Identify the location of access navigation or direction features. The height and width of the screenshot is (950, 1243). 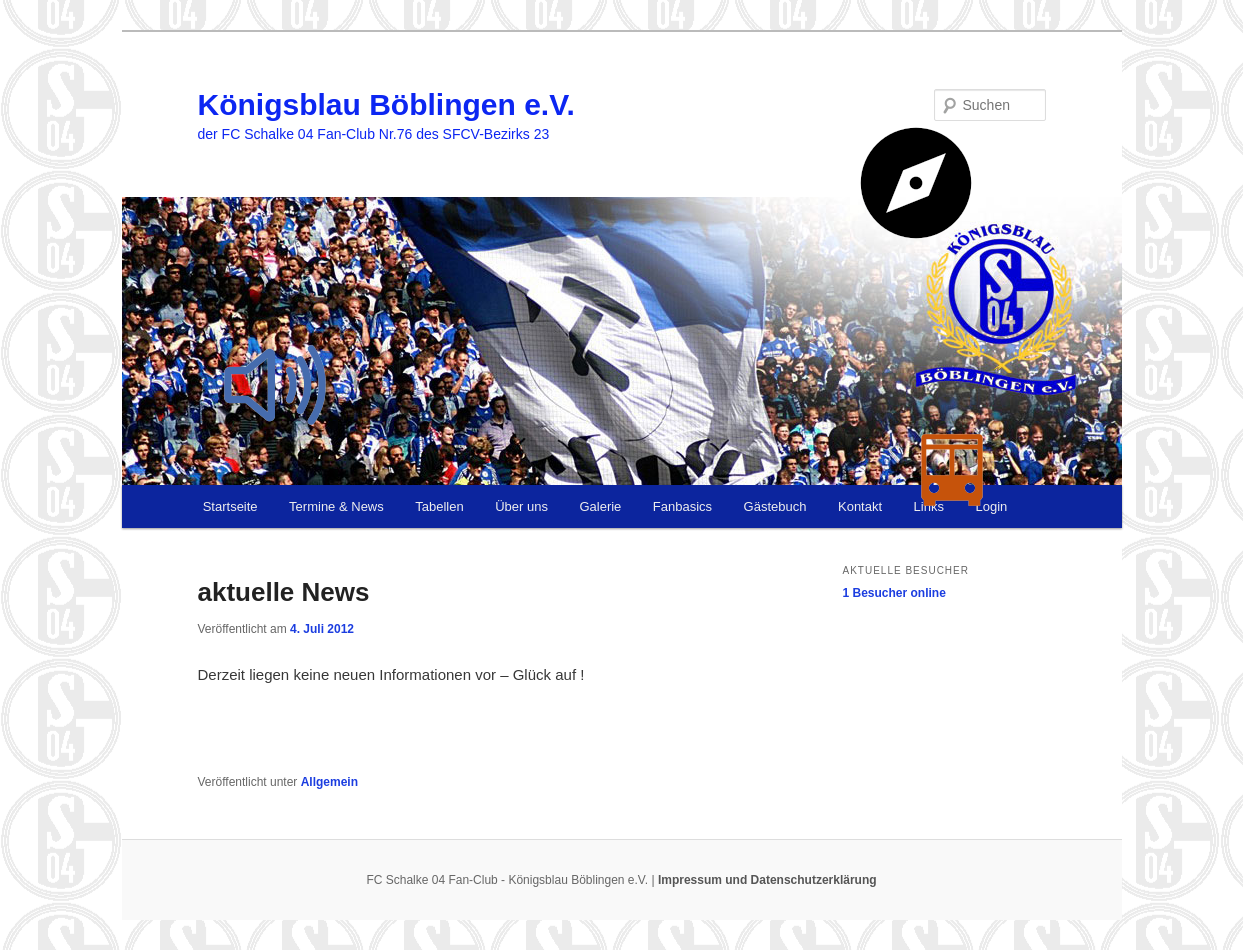
(916, 183).